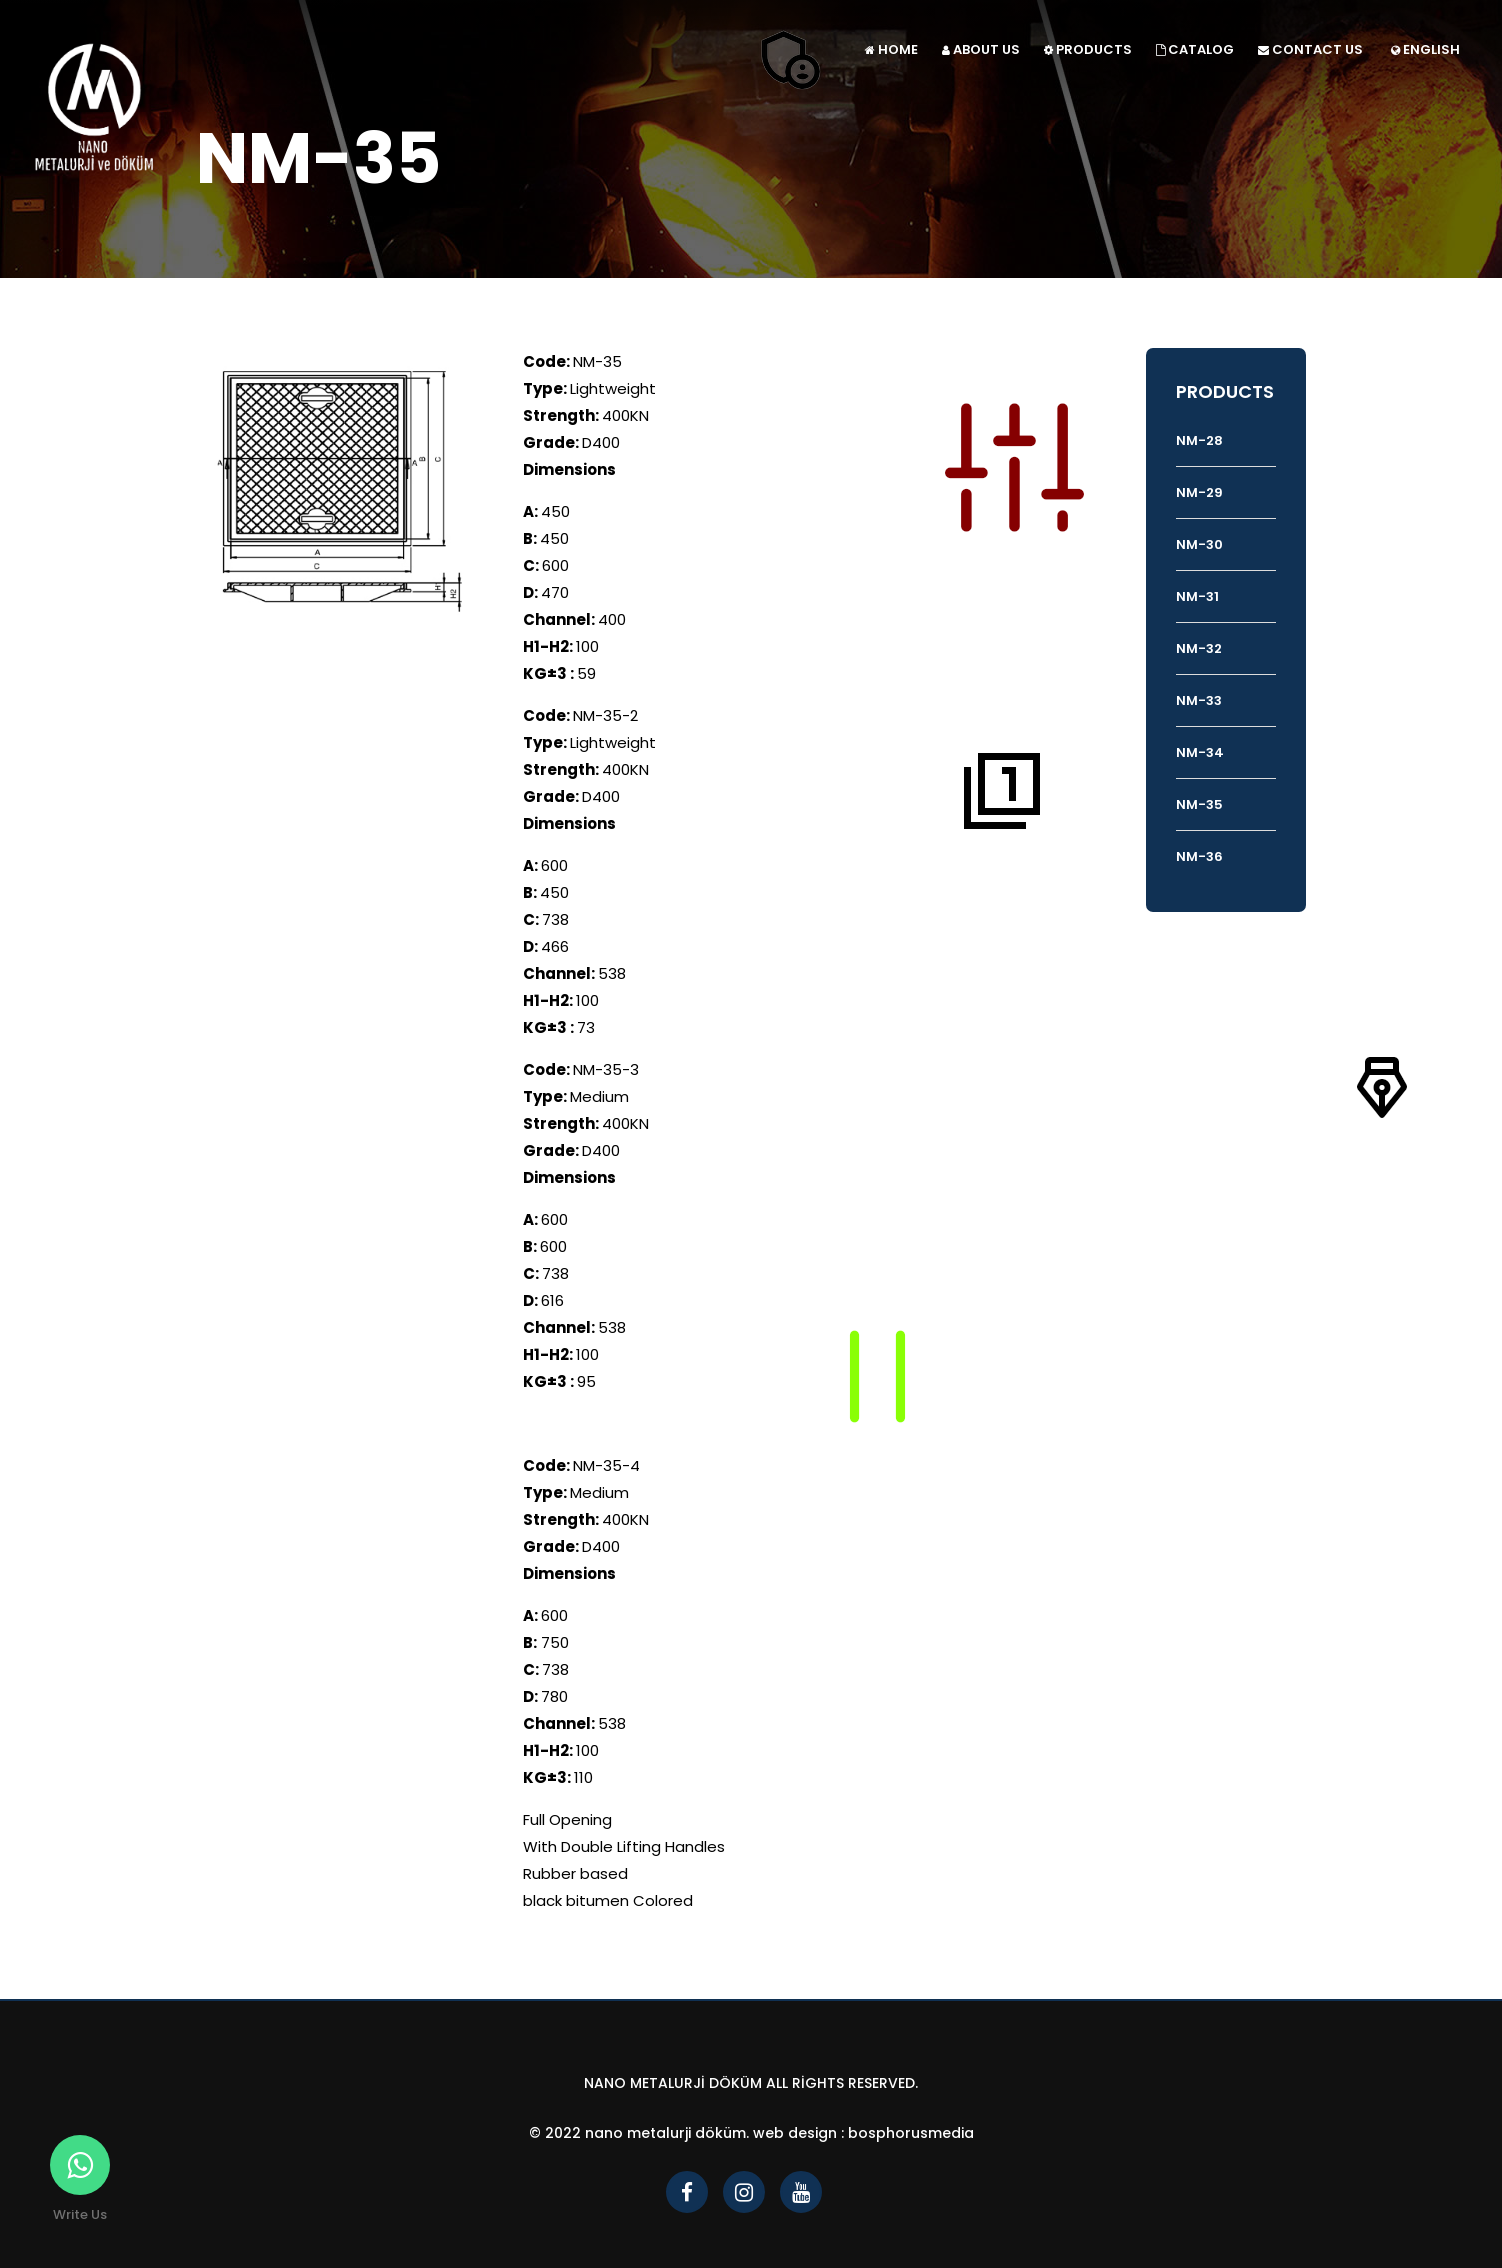 Image resolution: width=1502 pixels, height=2268 pixels. Describe the element at coordinates (877, 1376) in the screenshot. I see `pause media playback` at that location.